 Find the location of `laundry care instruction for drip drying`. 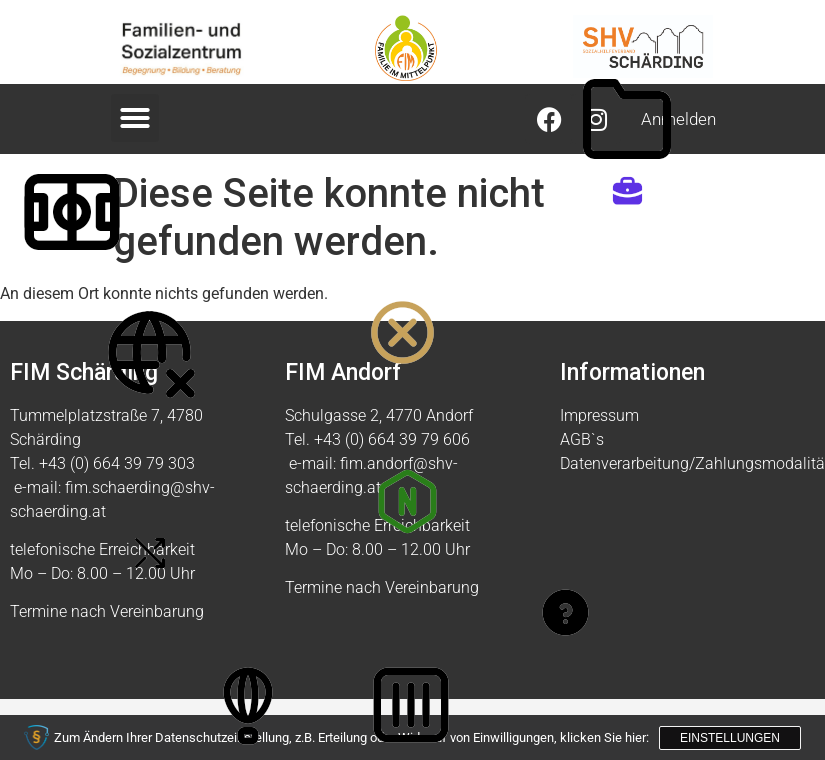

laundry care instruction for drip drying is located at coordinates (411, 705).